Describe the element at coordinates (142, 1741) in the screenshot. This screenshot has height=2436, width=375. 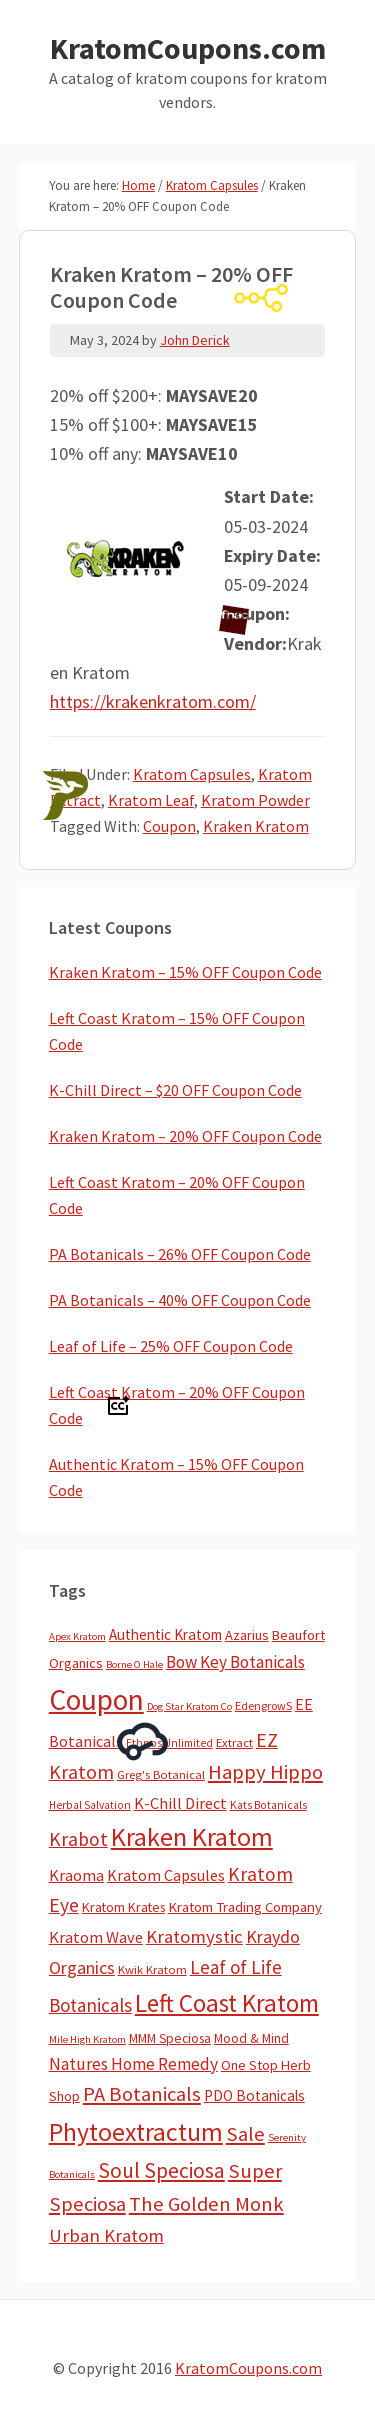
I see `open EasyEDA circuit design application` at that location.